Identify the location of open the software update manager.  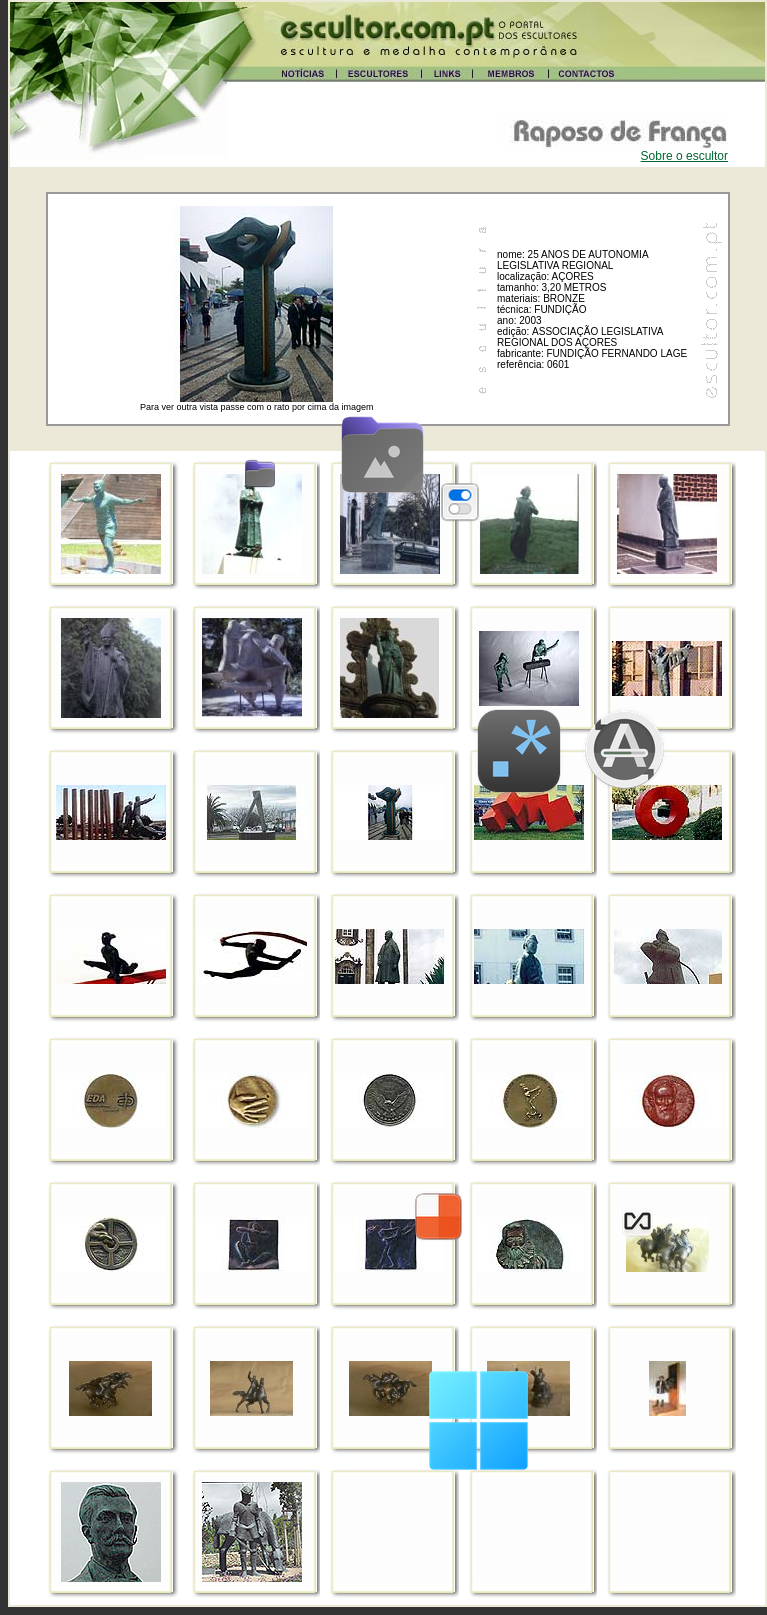
(624, 749).